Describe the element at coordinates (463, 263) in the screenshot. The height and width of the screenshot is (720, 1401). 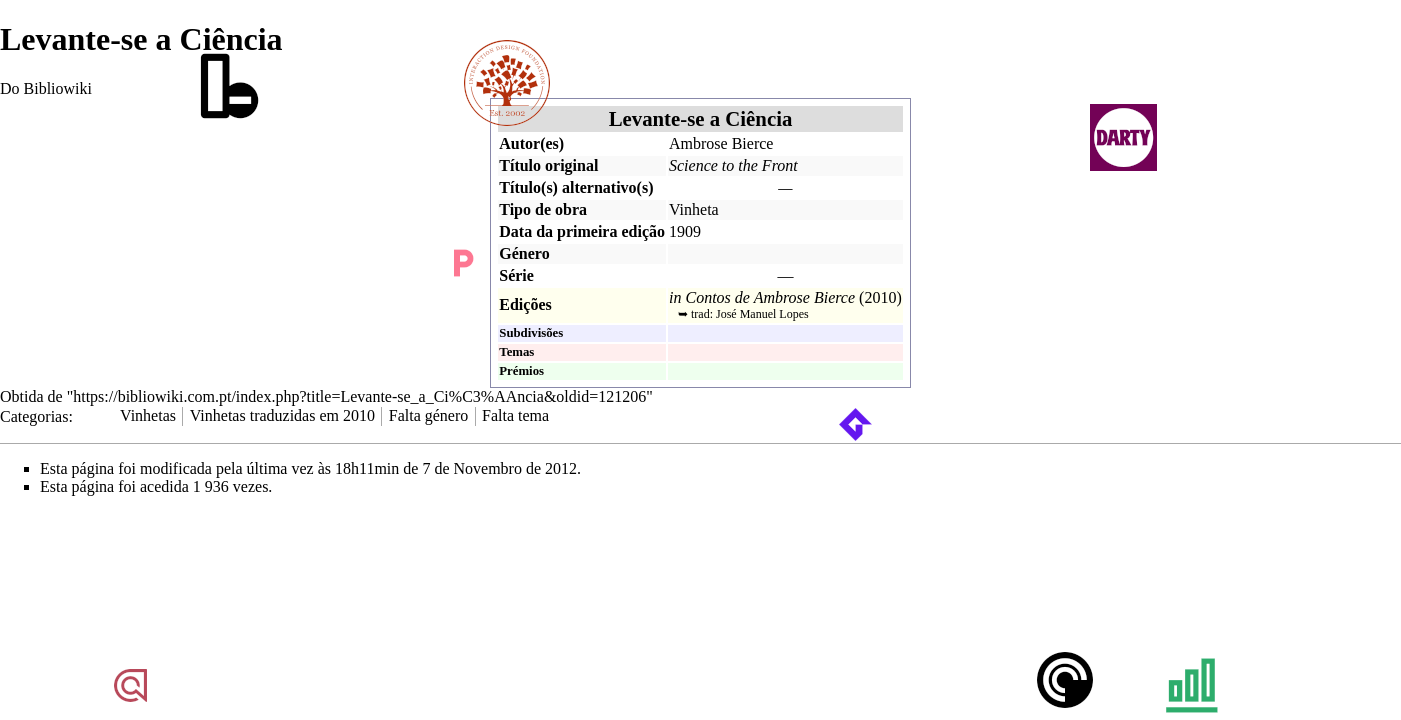
I see `indicates a parking area or facility` at that location.